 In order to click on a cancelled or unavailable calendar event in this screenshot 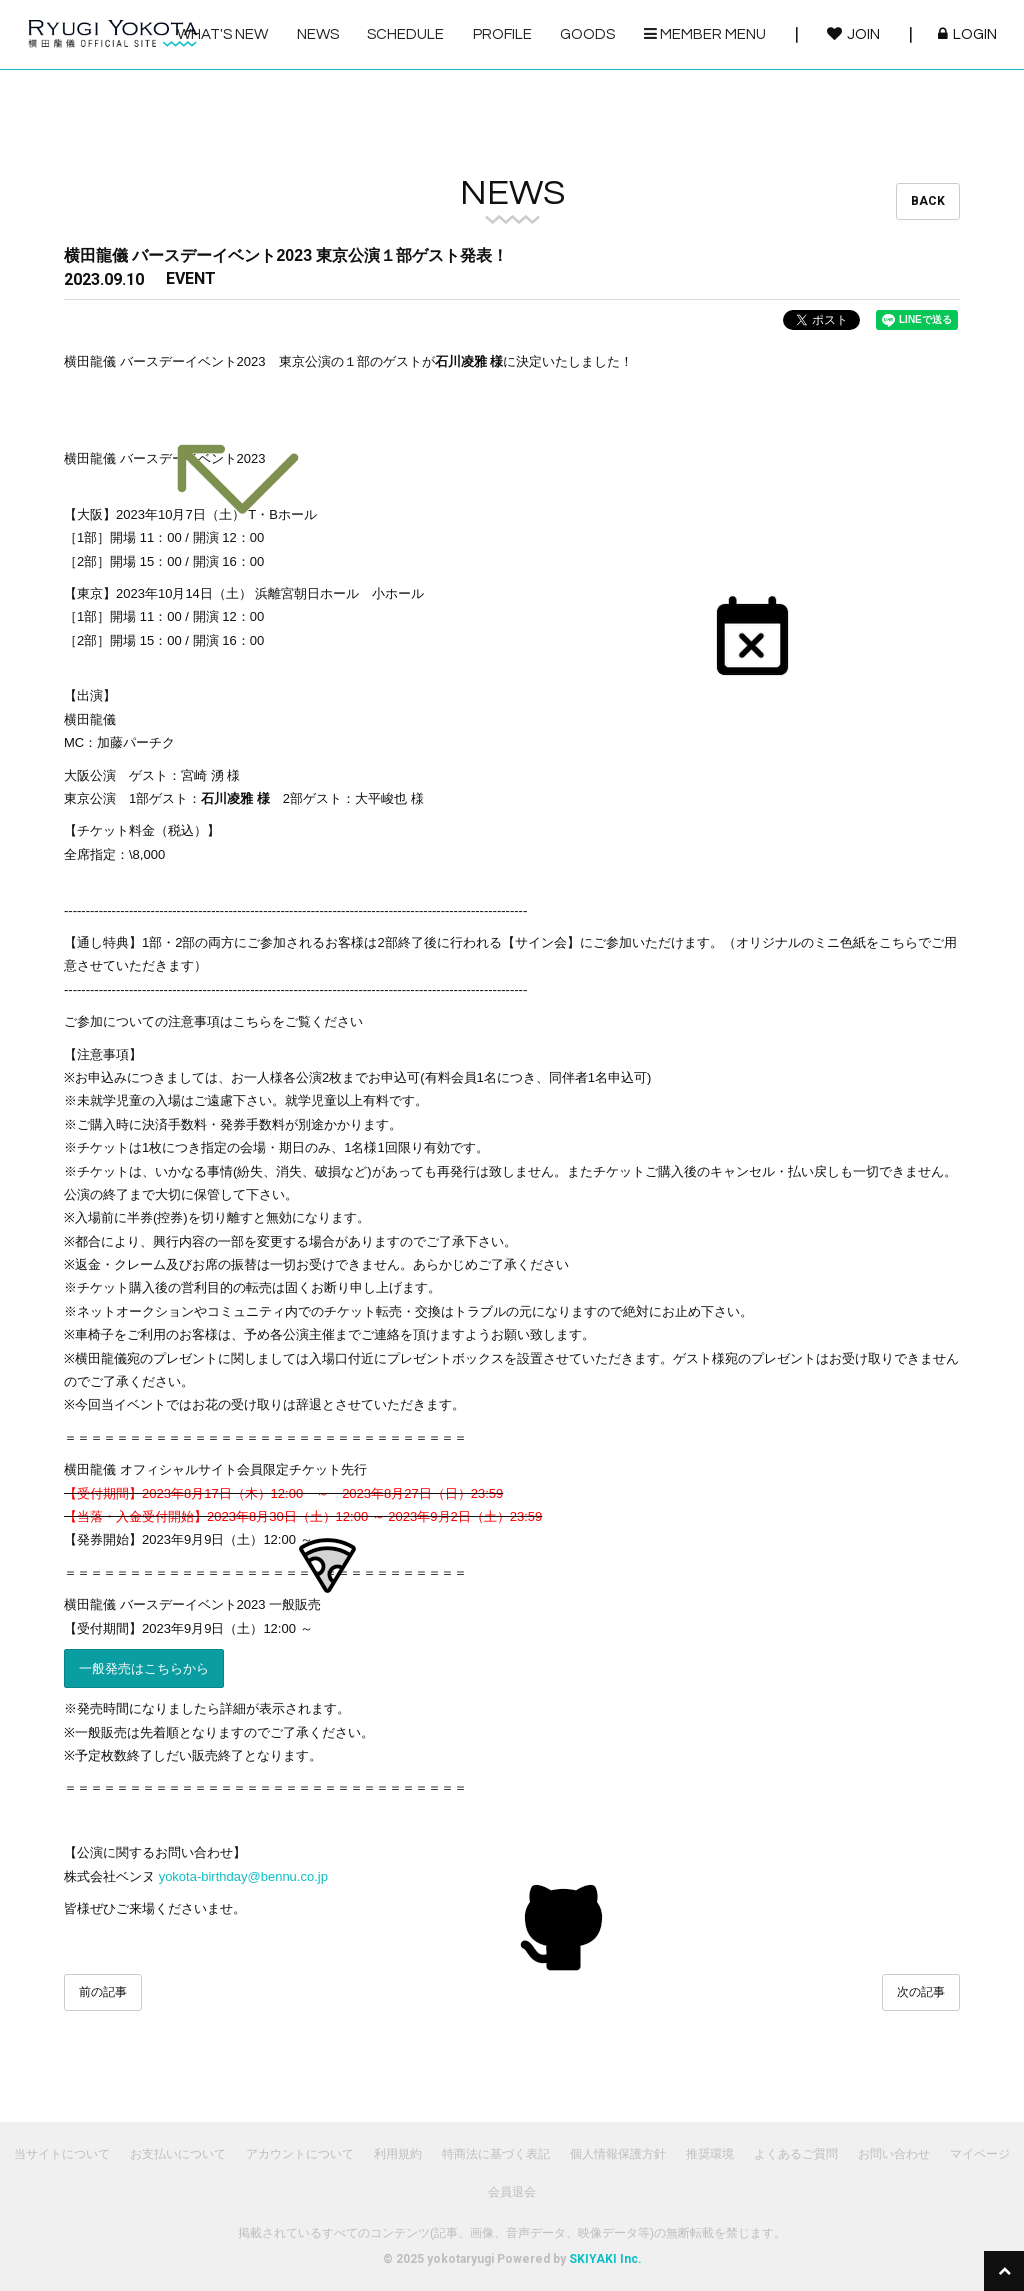, I will do `click(752, 639)`.